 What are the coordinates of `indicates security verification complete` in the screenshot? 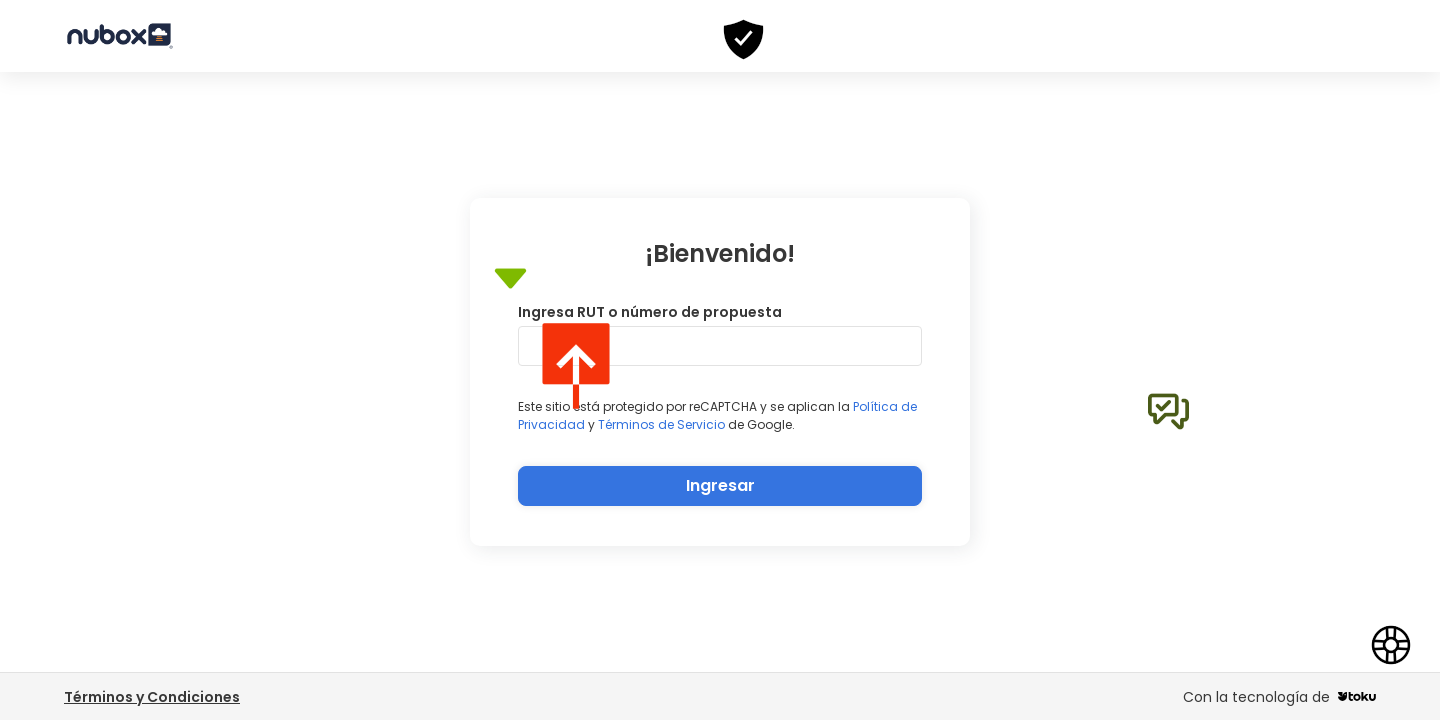 It's located at (743, 39).